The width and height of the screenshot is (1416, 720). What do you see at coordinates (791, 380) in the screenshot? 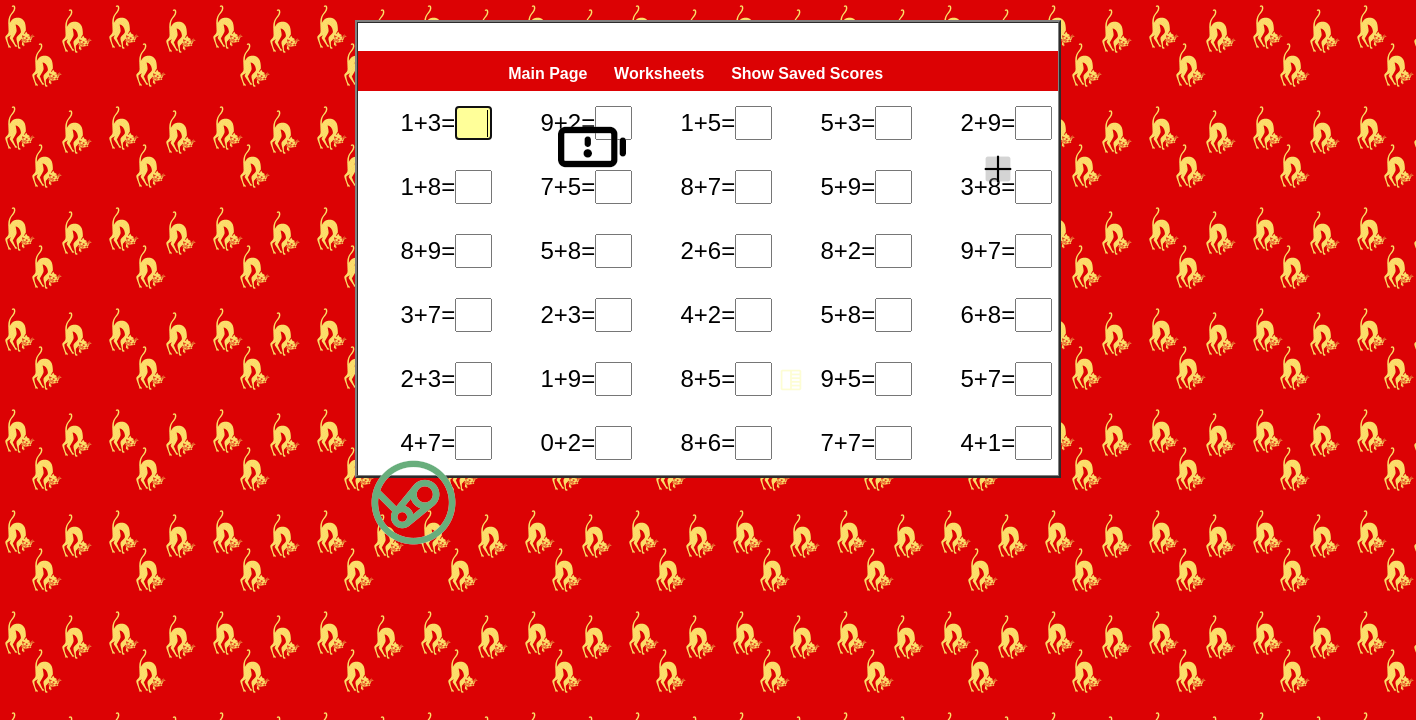
I see `toggle between split-screen or half-view mode` at bounding box center [791, 380].